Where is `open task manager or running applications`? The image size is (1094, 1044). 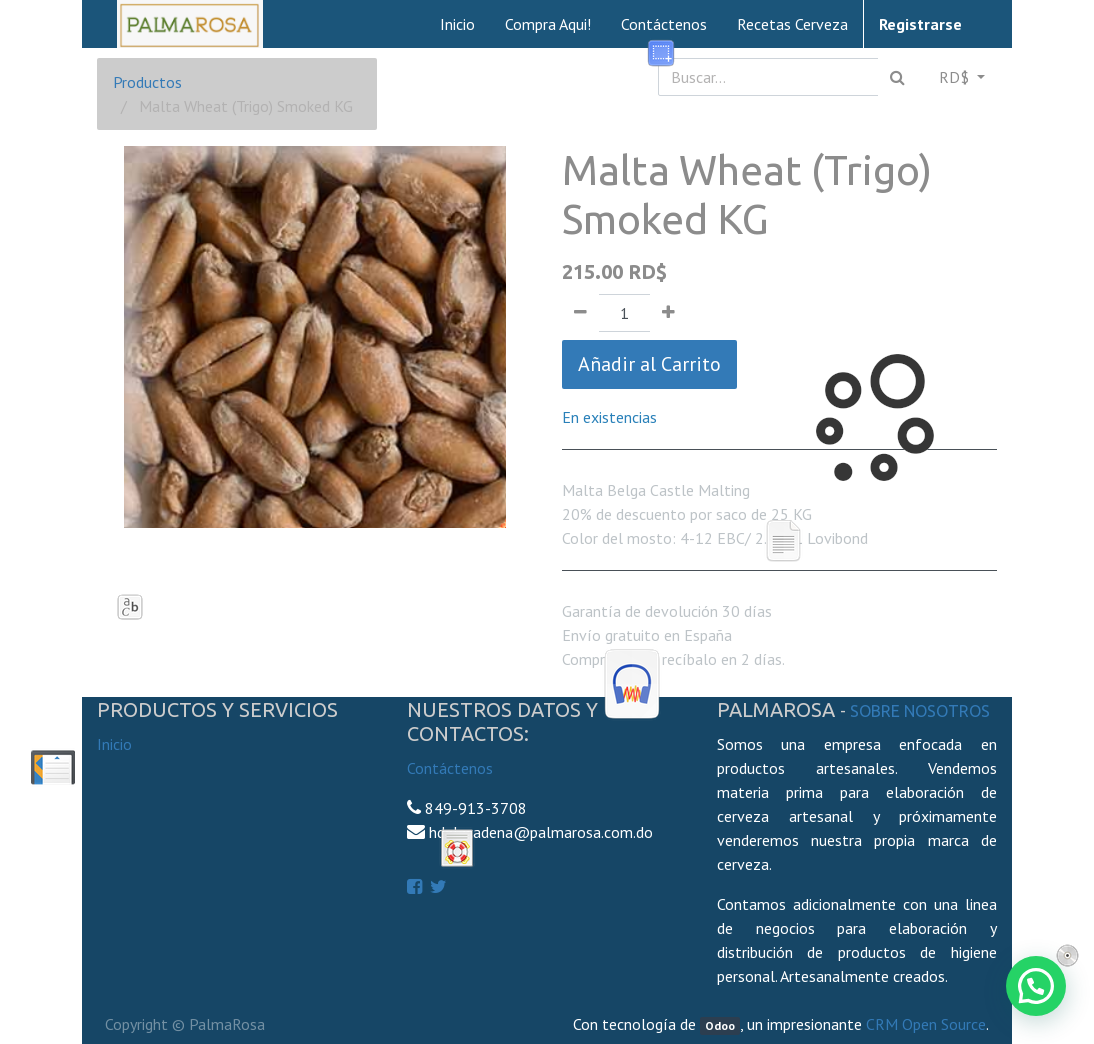 open task manager or running applications is located at coordinates (53, 768).